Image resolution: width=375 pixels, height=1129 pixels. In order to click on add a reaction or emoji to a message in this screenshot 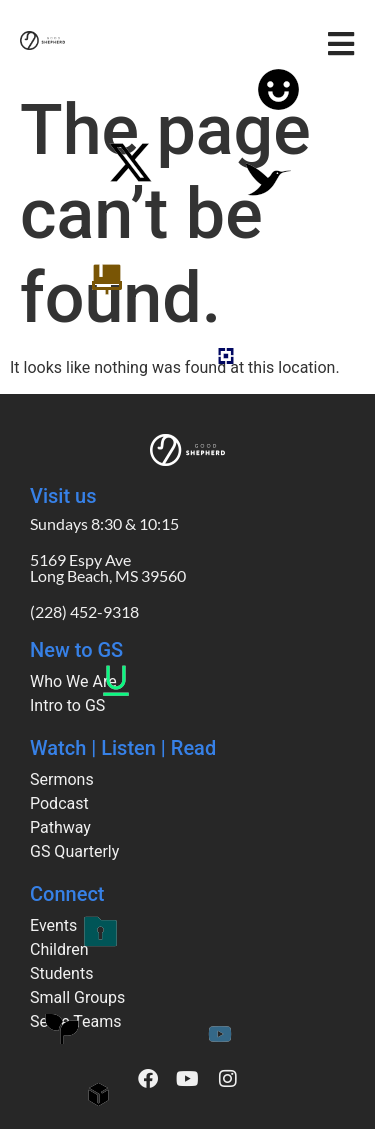, I will do `click(278, 89)`.